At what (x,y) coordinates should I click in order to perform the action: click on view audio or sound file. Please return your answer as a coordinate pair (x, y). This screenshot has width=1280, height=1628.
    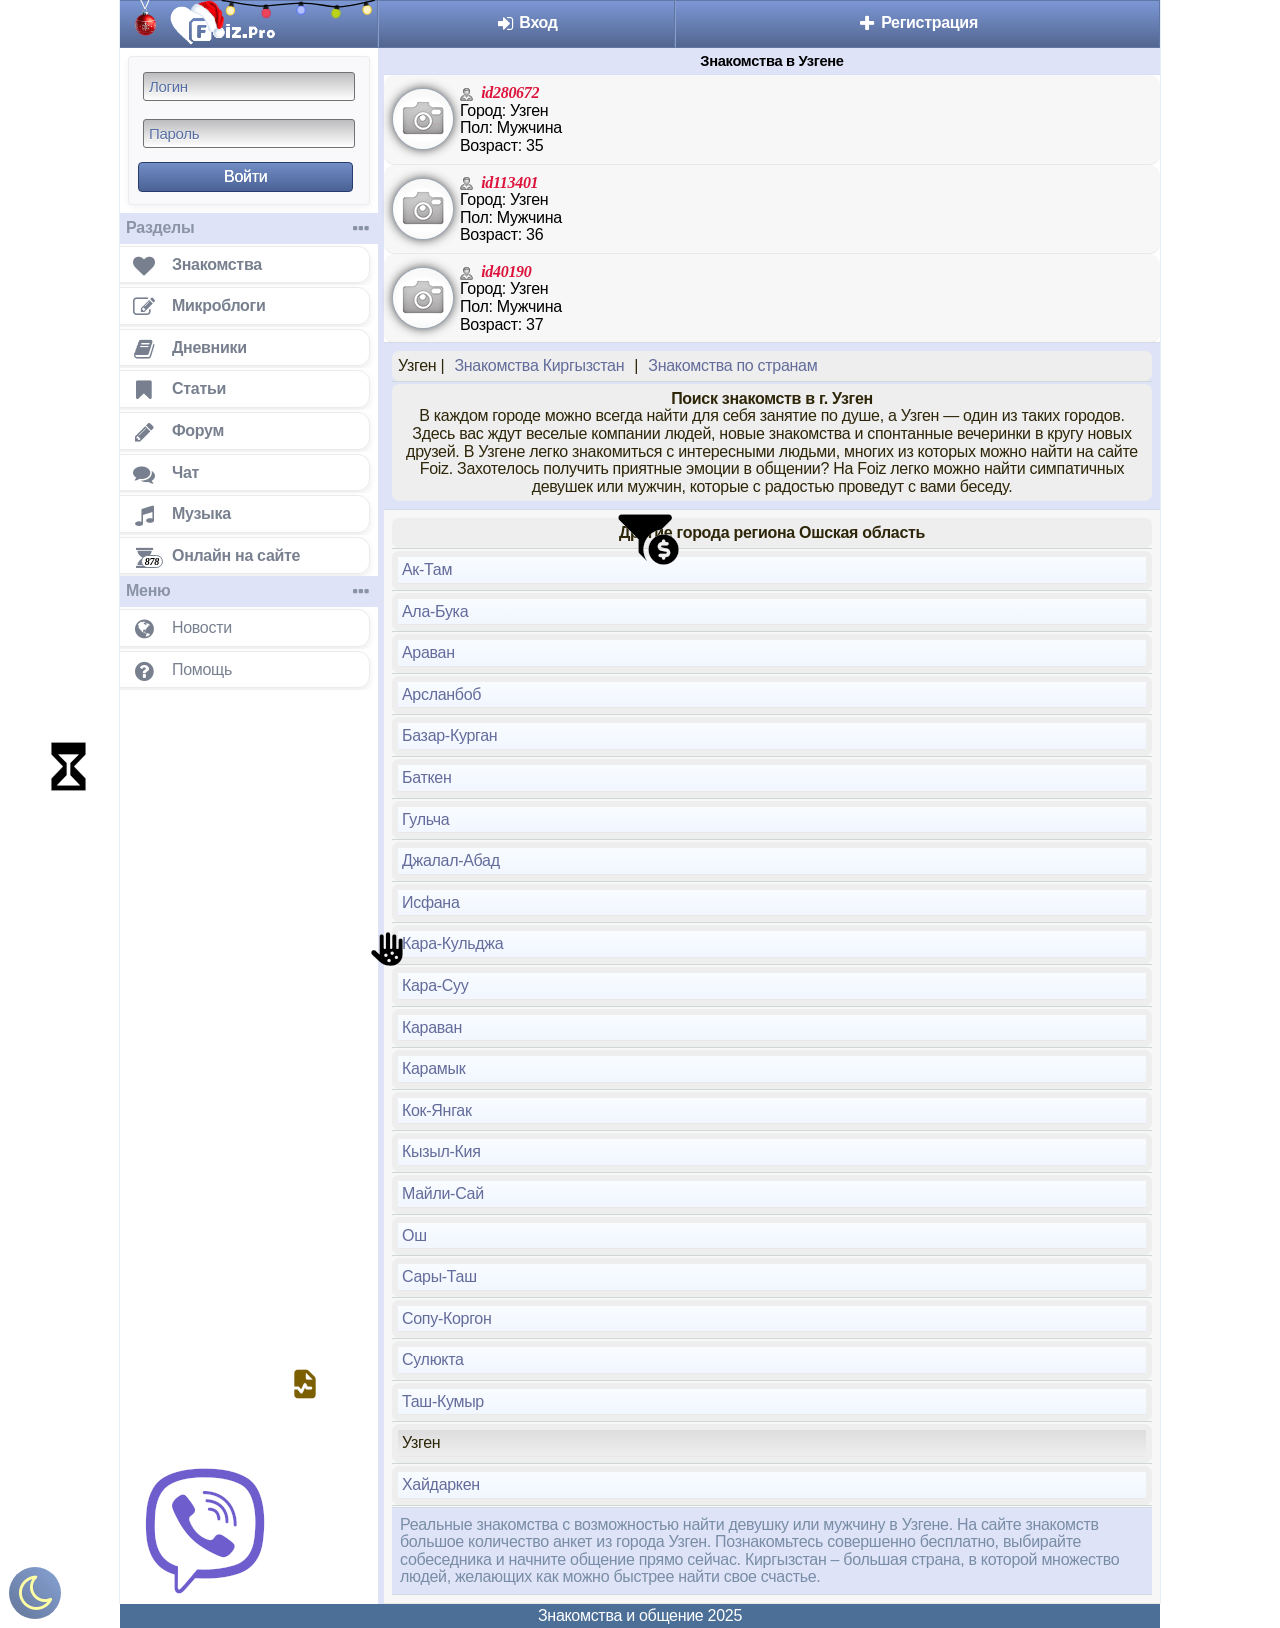
    Looking at the image, I should click on (305, 1384).